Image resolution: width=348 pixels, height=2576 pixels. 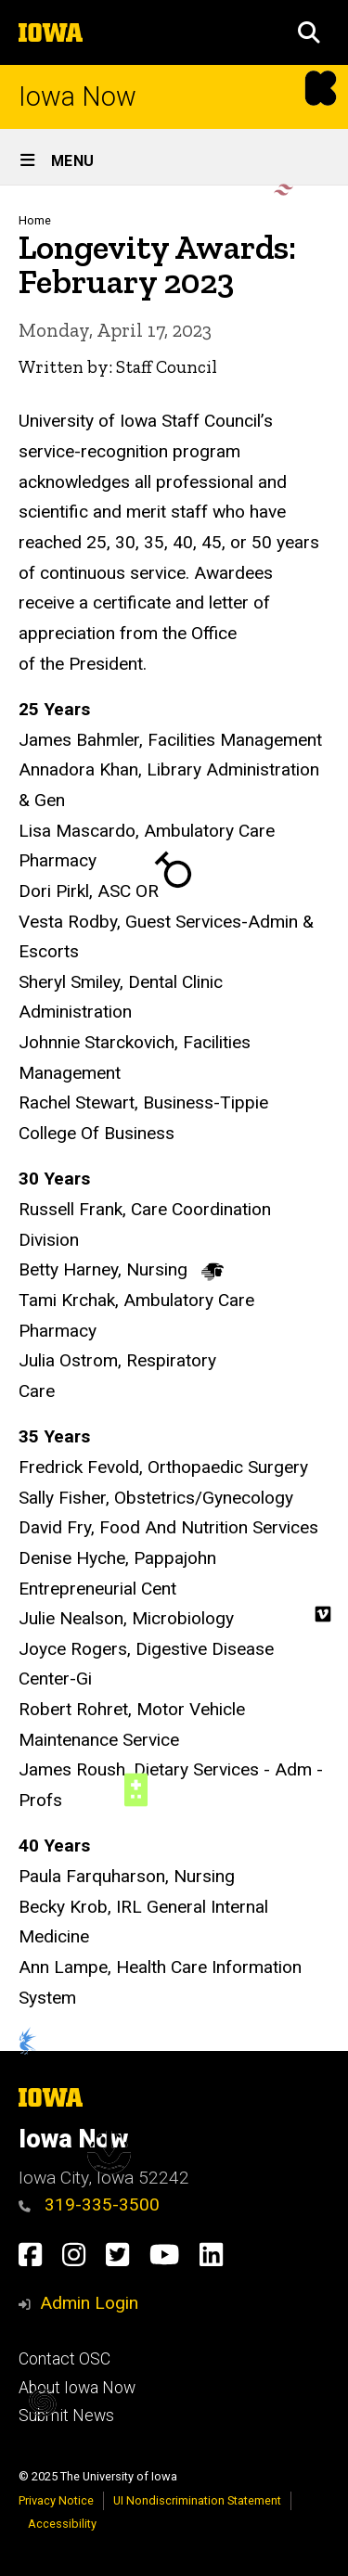 I want to click on Laravel Nova administration panel logo, so click(x=43, y=2403).